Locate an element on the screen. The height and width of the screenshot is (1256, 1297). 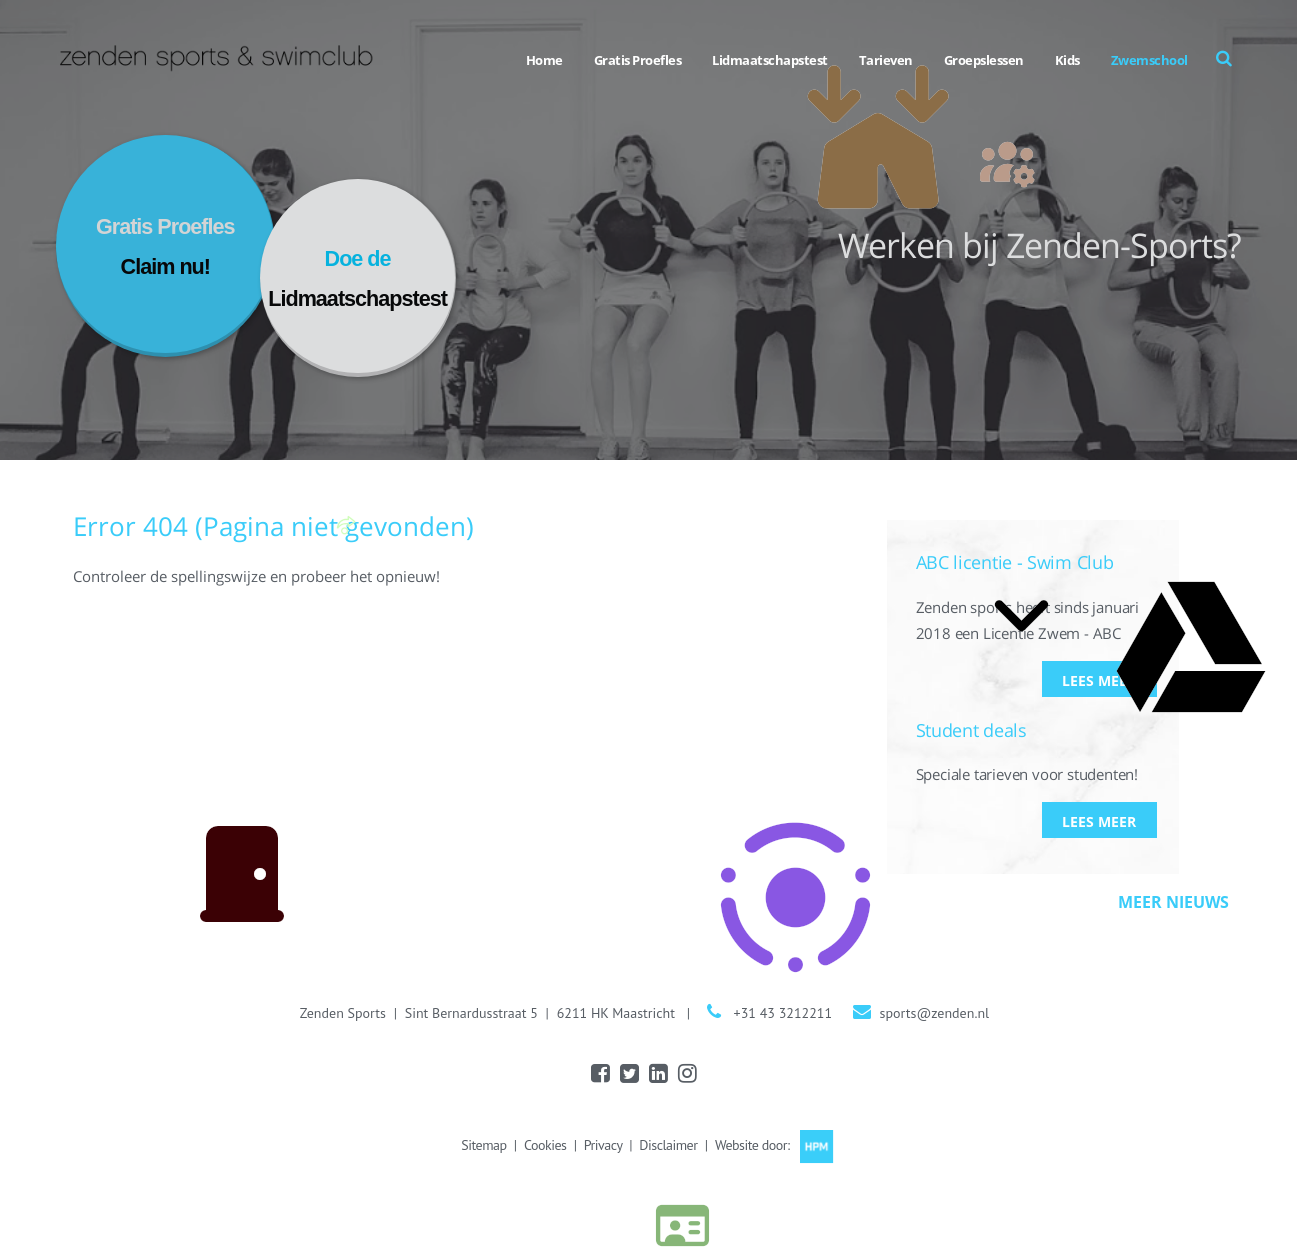
manage user settings and permissions is located at coordinates (1007, 162).